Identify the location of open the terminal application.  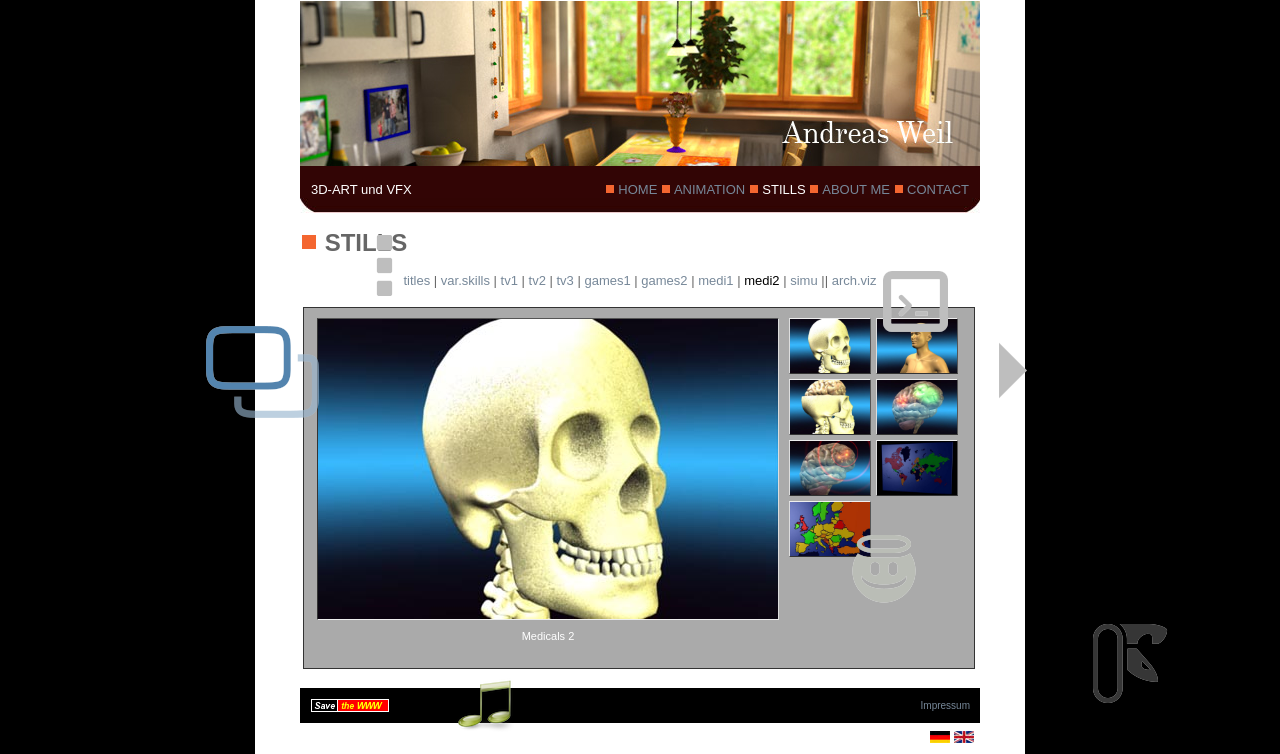
(915, 303).